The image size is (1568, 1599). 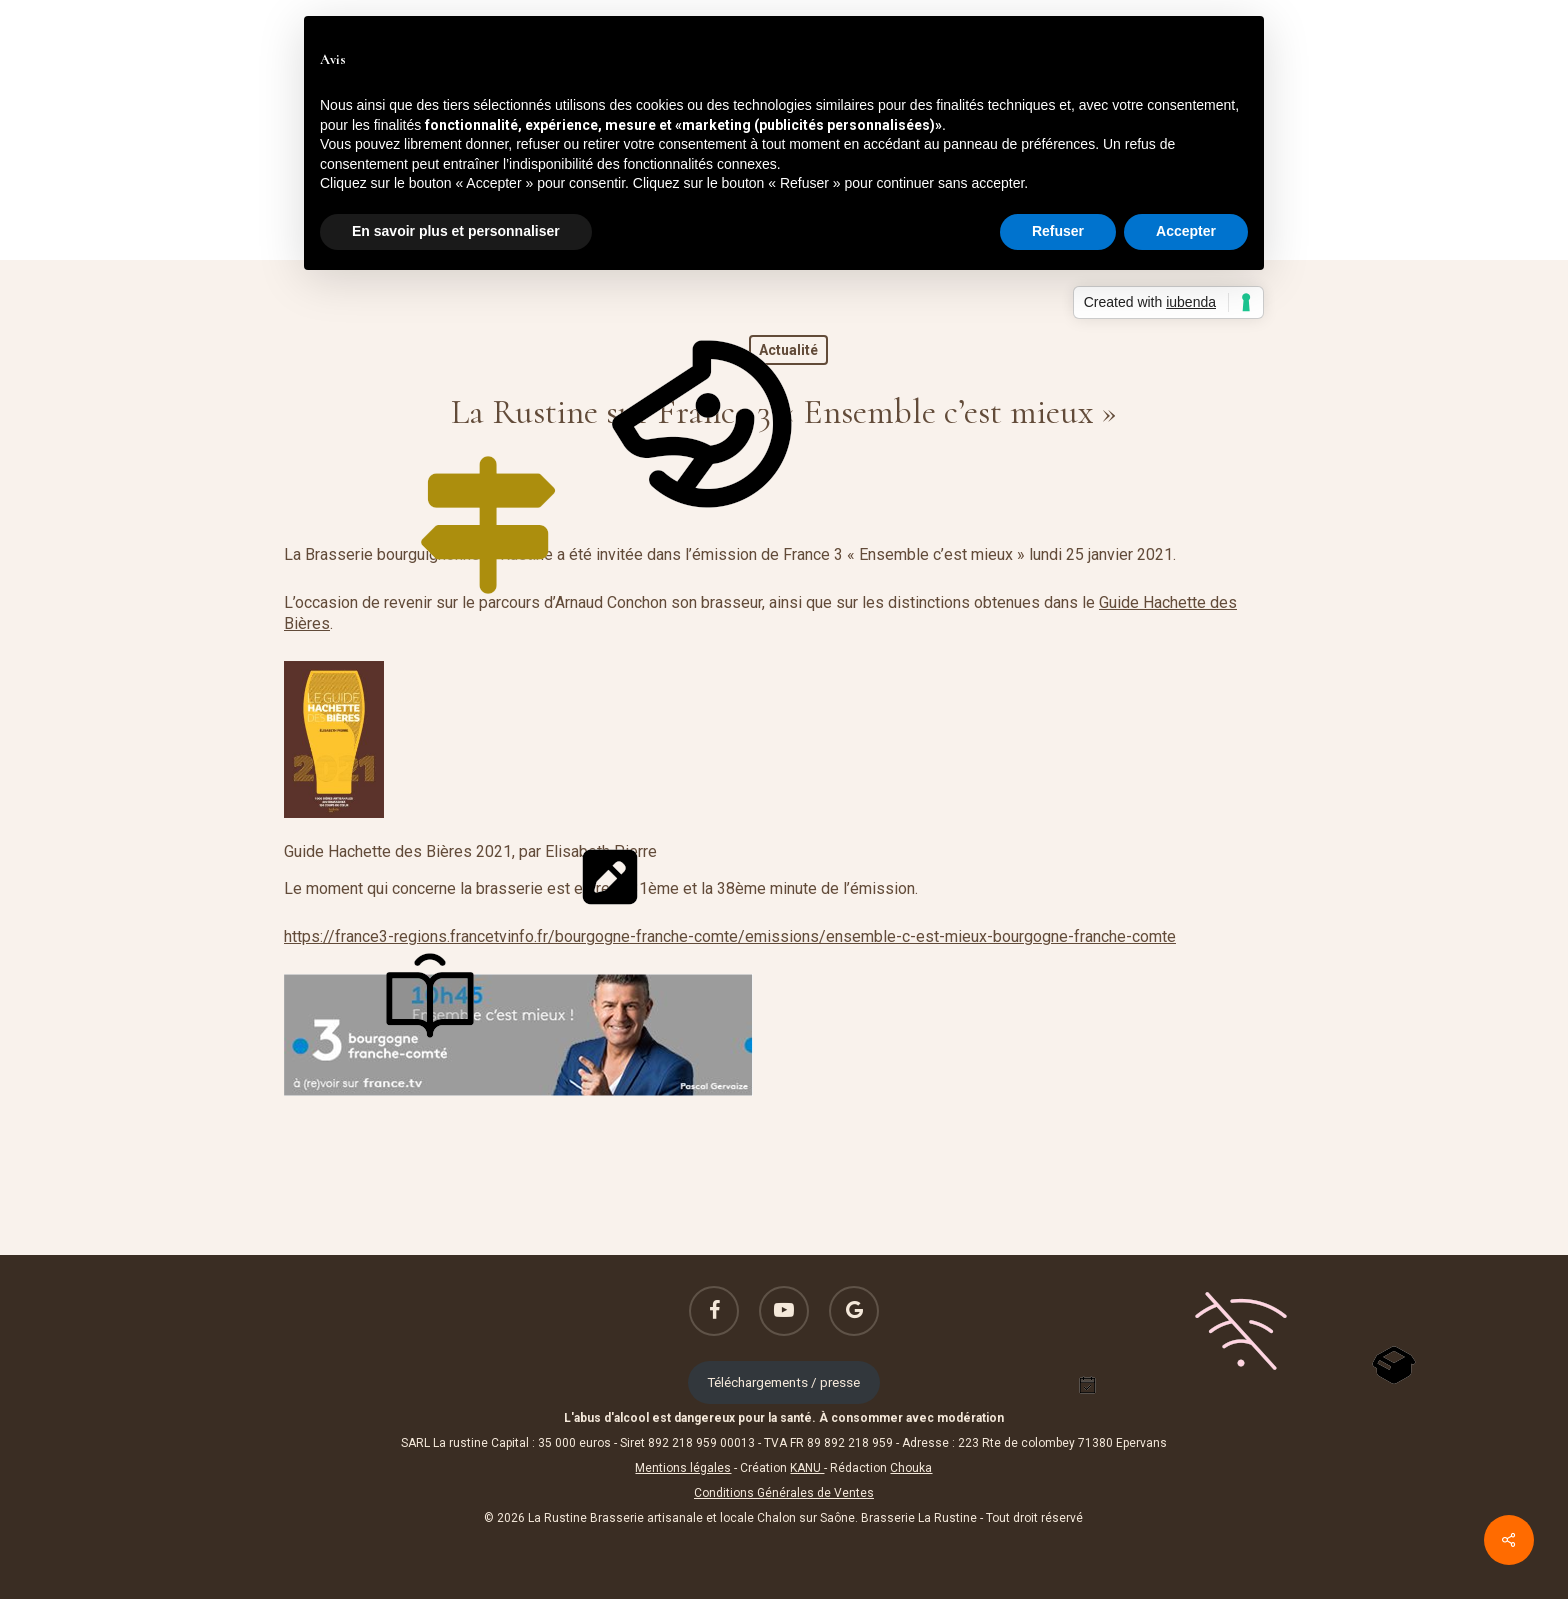 I want to click on edit or compose a new entry, so click(x=610, y=877).